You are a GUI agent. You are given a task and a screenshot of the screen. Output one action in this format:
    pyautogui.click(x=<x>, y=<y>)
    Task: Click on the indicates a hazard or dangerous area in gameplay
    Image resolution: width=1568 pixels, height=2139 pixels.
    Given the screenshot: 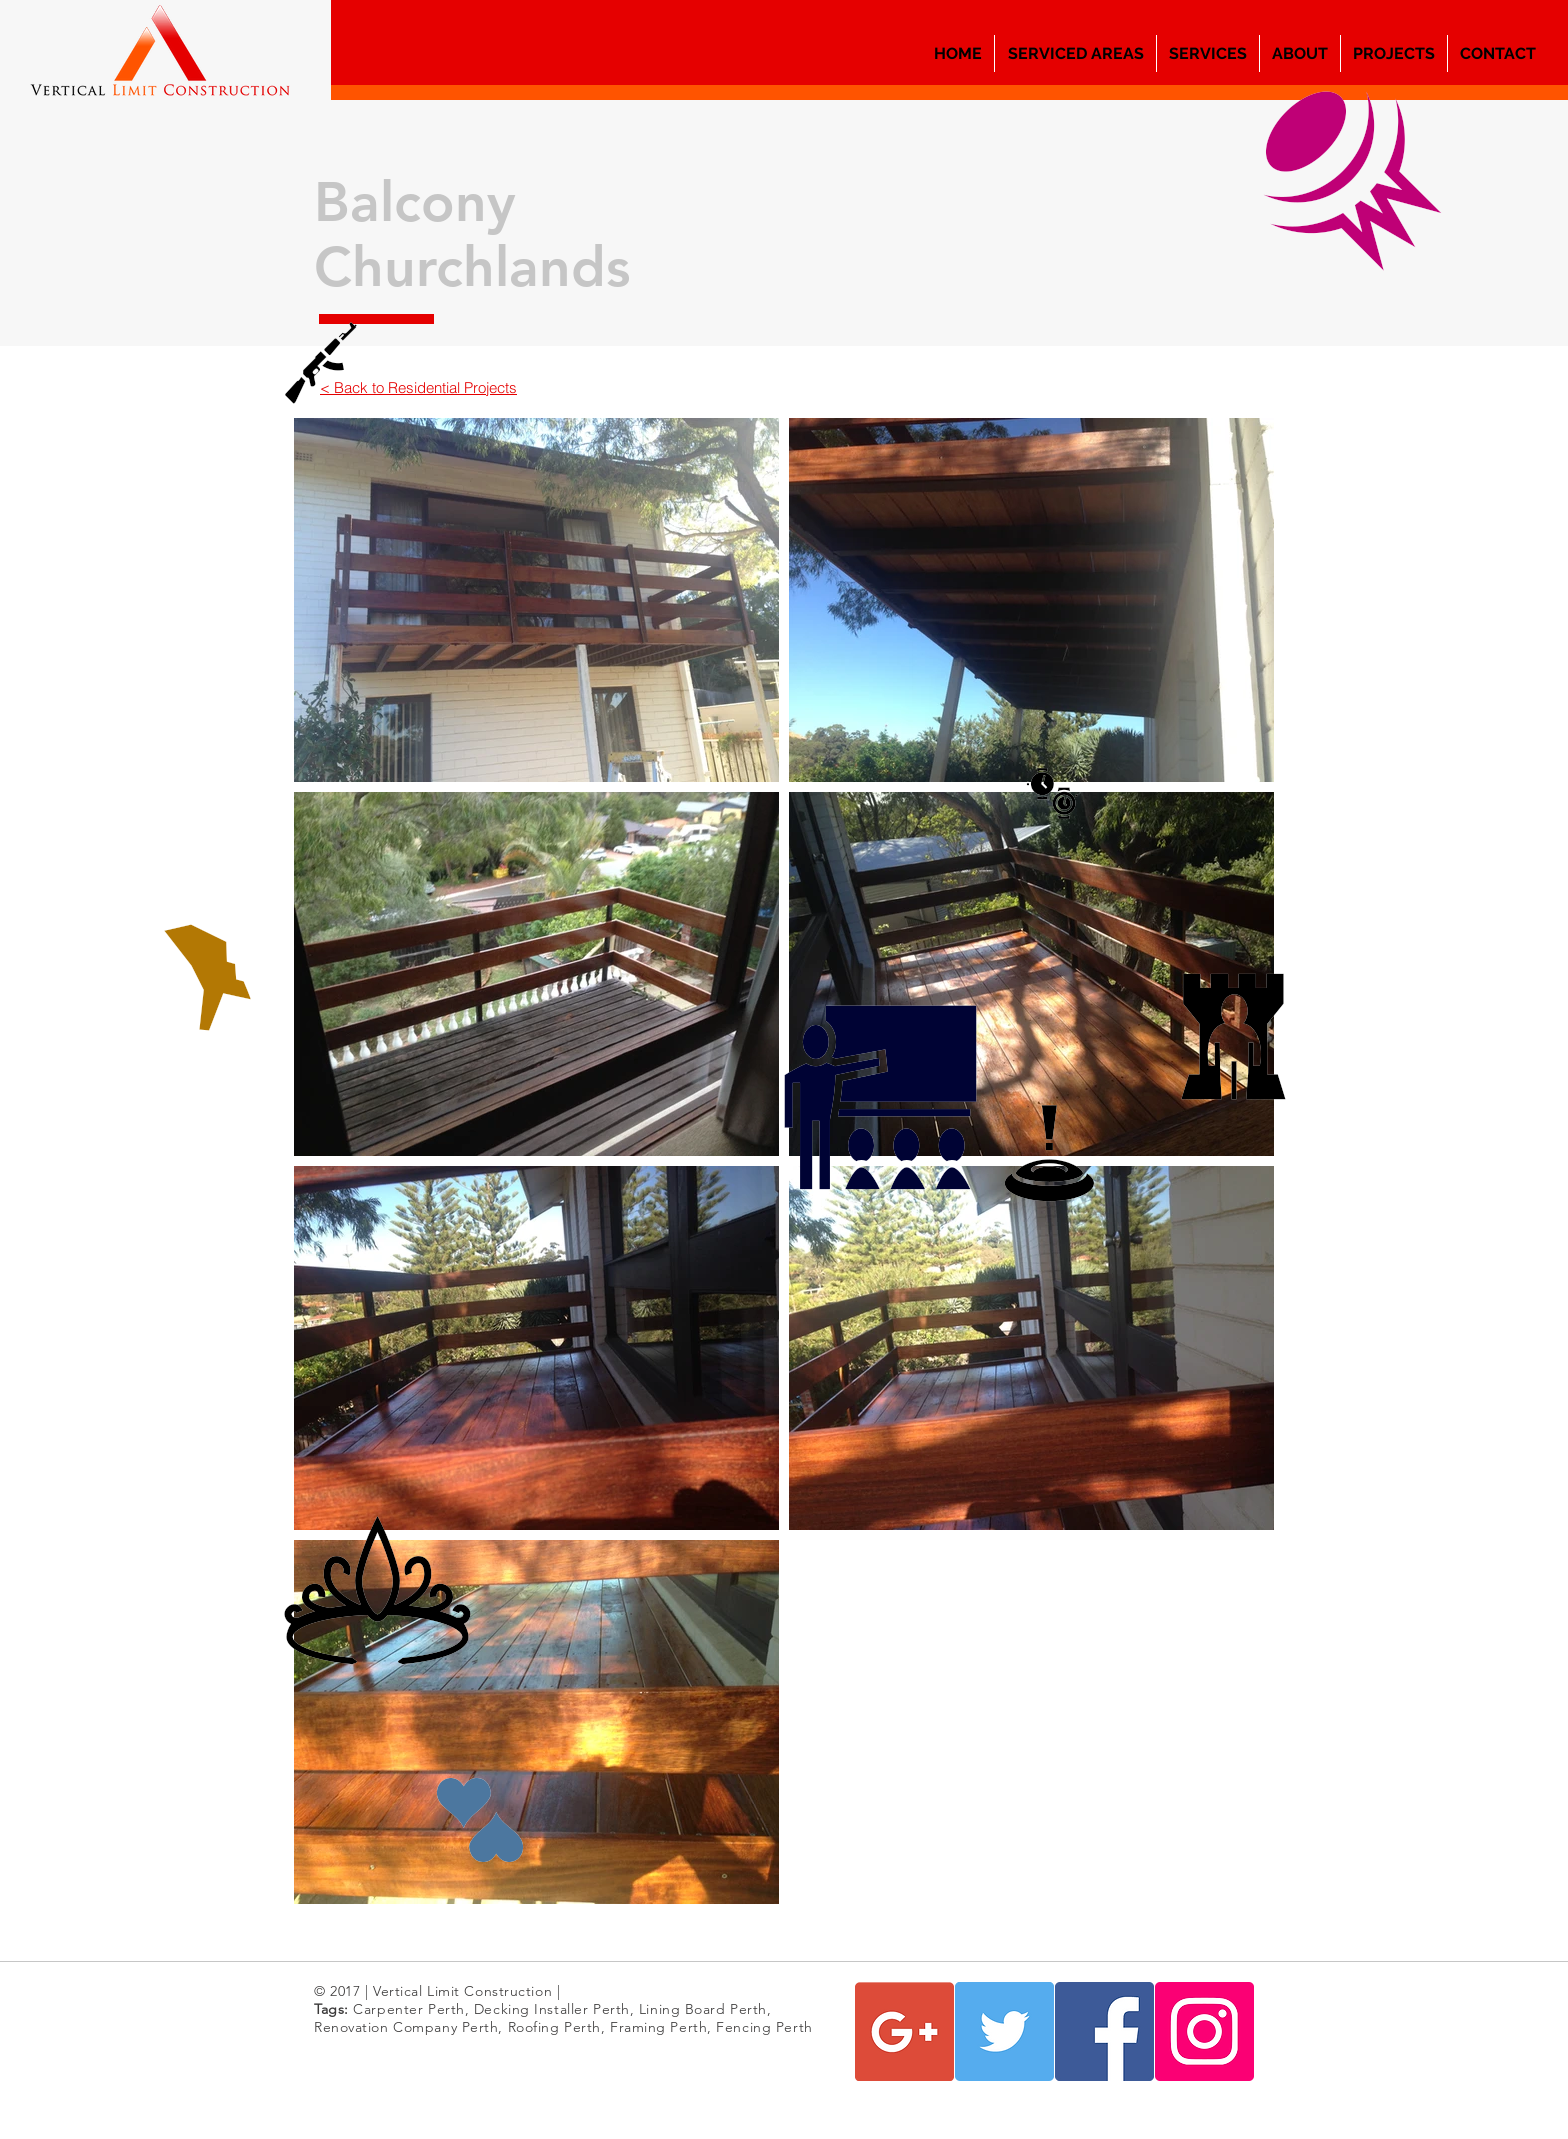 What is the action you would take?
    pyautogui.click(x=1048, y=1152)
    